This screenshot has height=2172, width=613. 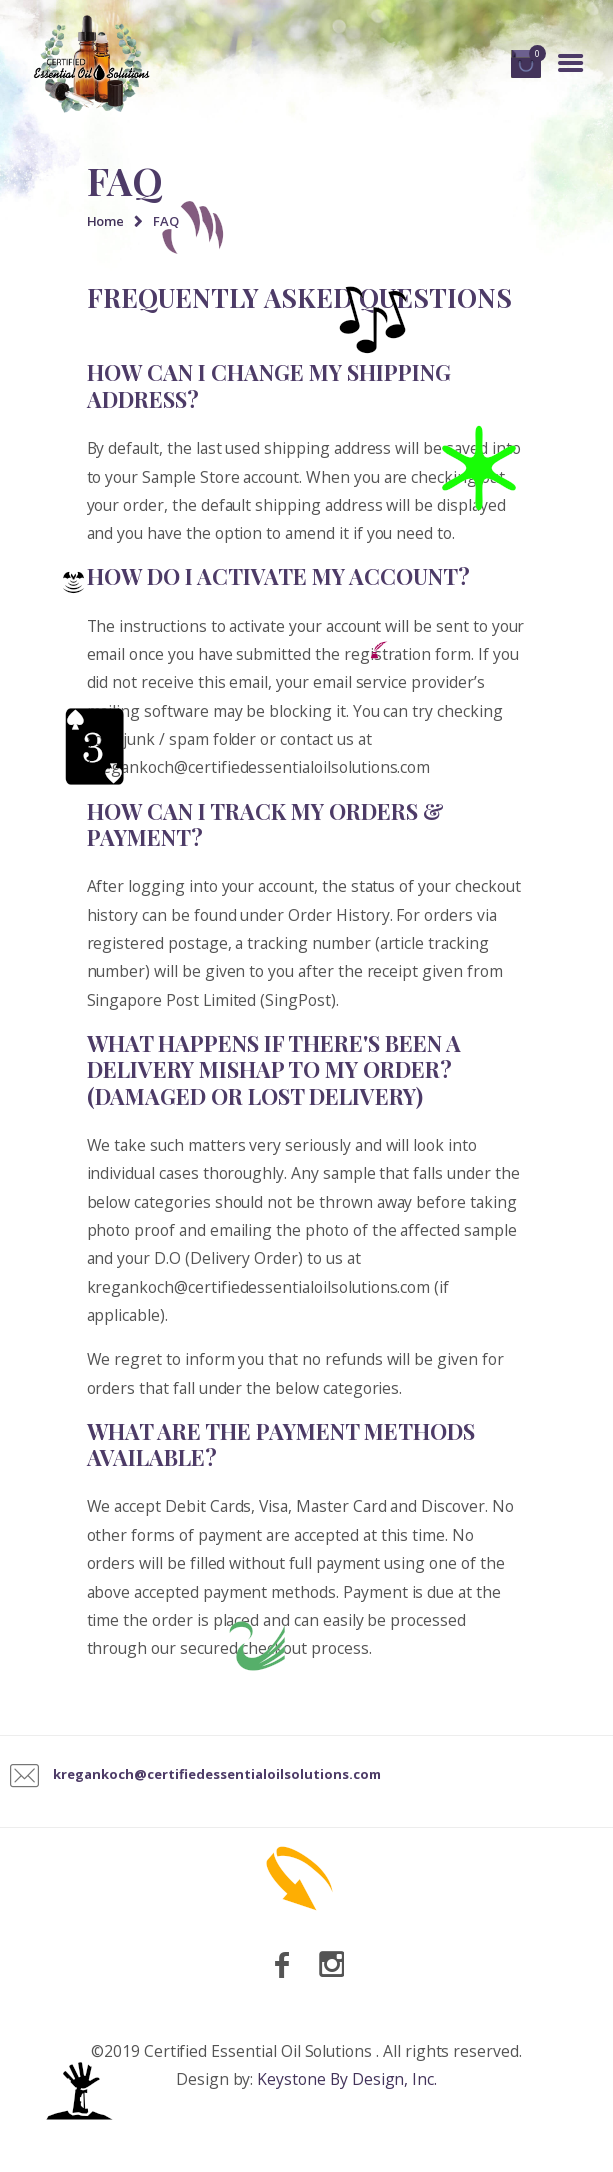 I want to click on select the three of spades card, so click(x=94, y=746).